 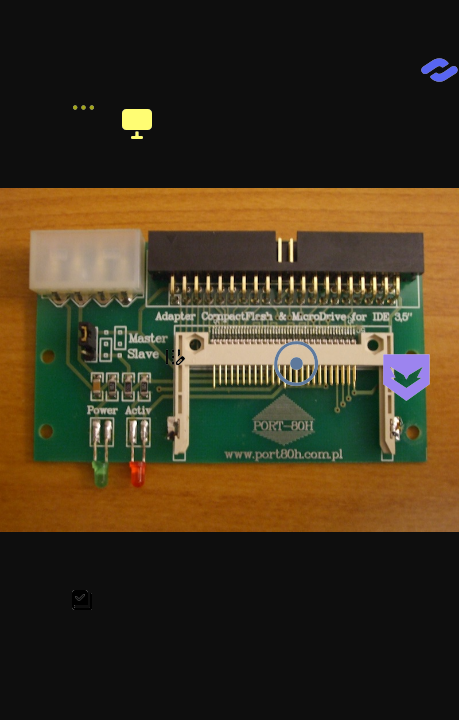 I want to click on edit road or route details, so click(x=174, y=357).